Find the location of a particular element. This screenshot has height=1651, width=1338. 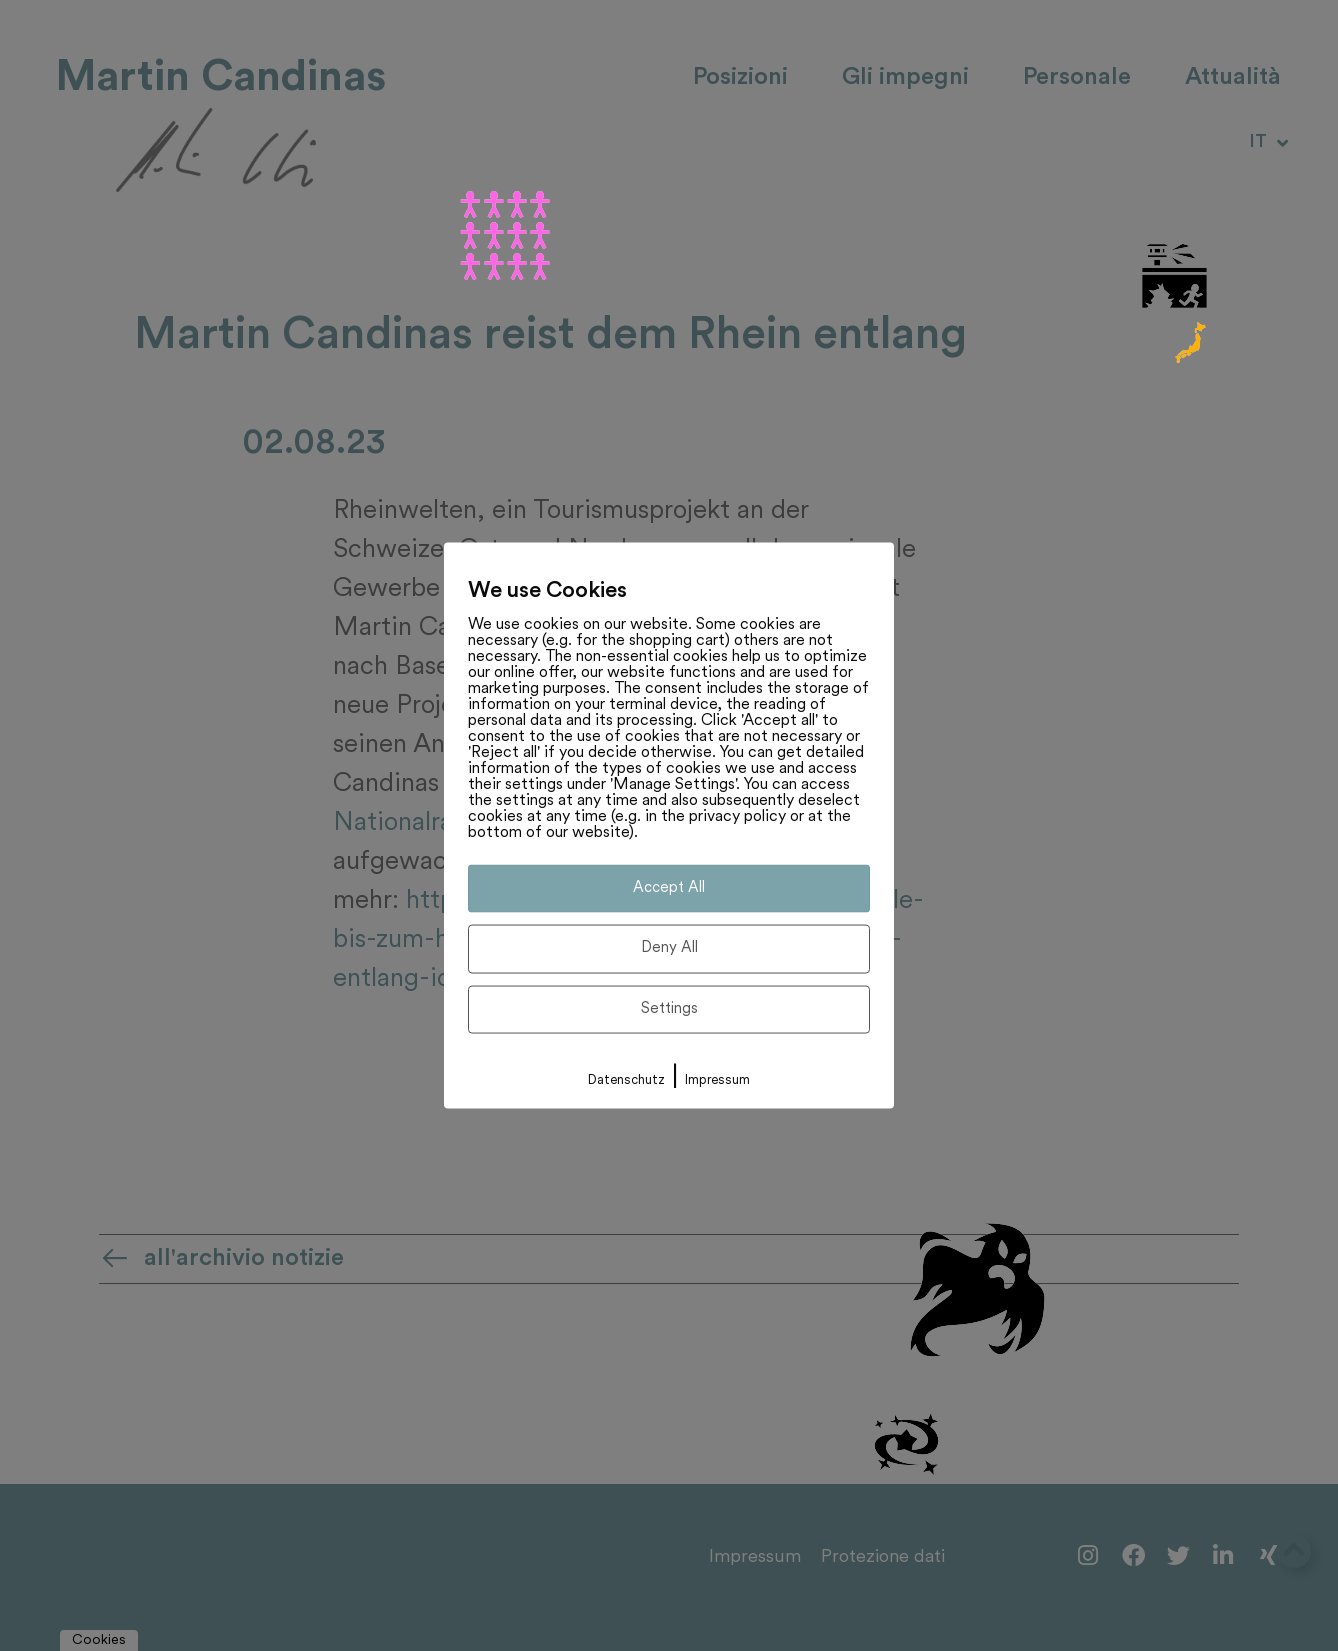

indicates a group or team of players is located at coordinates (506, 235).